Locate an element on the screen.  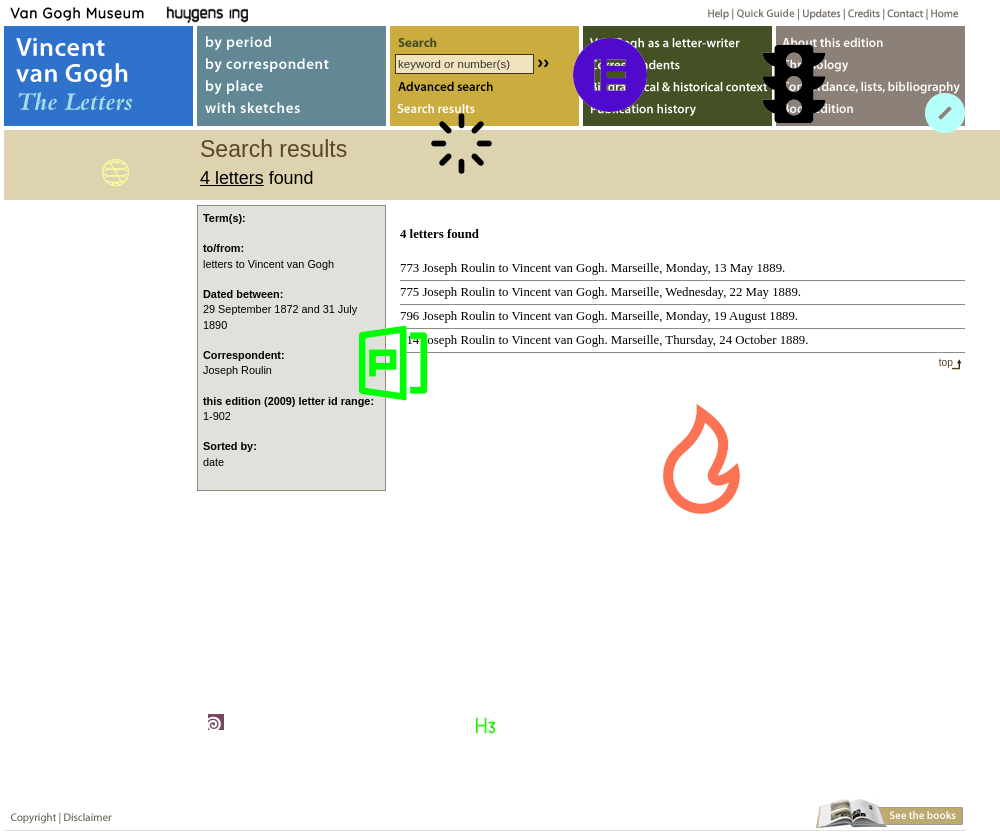
view trending or hot content is located at coordinates (701, 457).